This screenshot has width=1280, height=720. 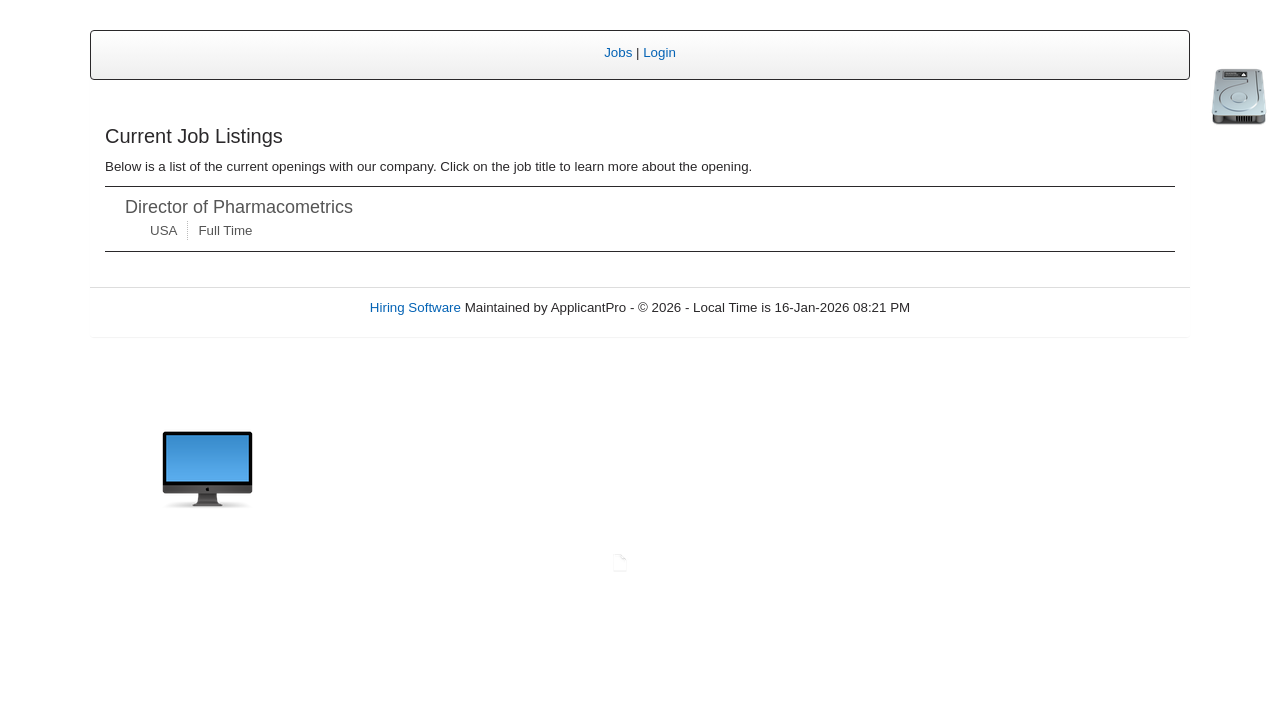 What do you see at coordinates (207, 464) in the screenshot?
I see `indicates an iMac Pro device in system preferences` at bounding box center [207, 464].